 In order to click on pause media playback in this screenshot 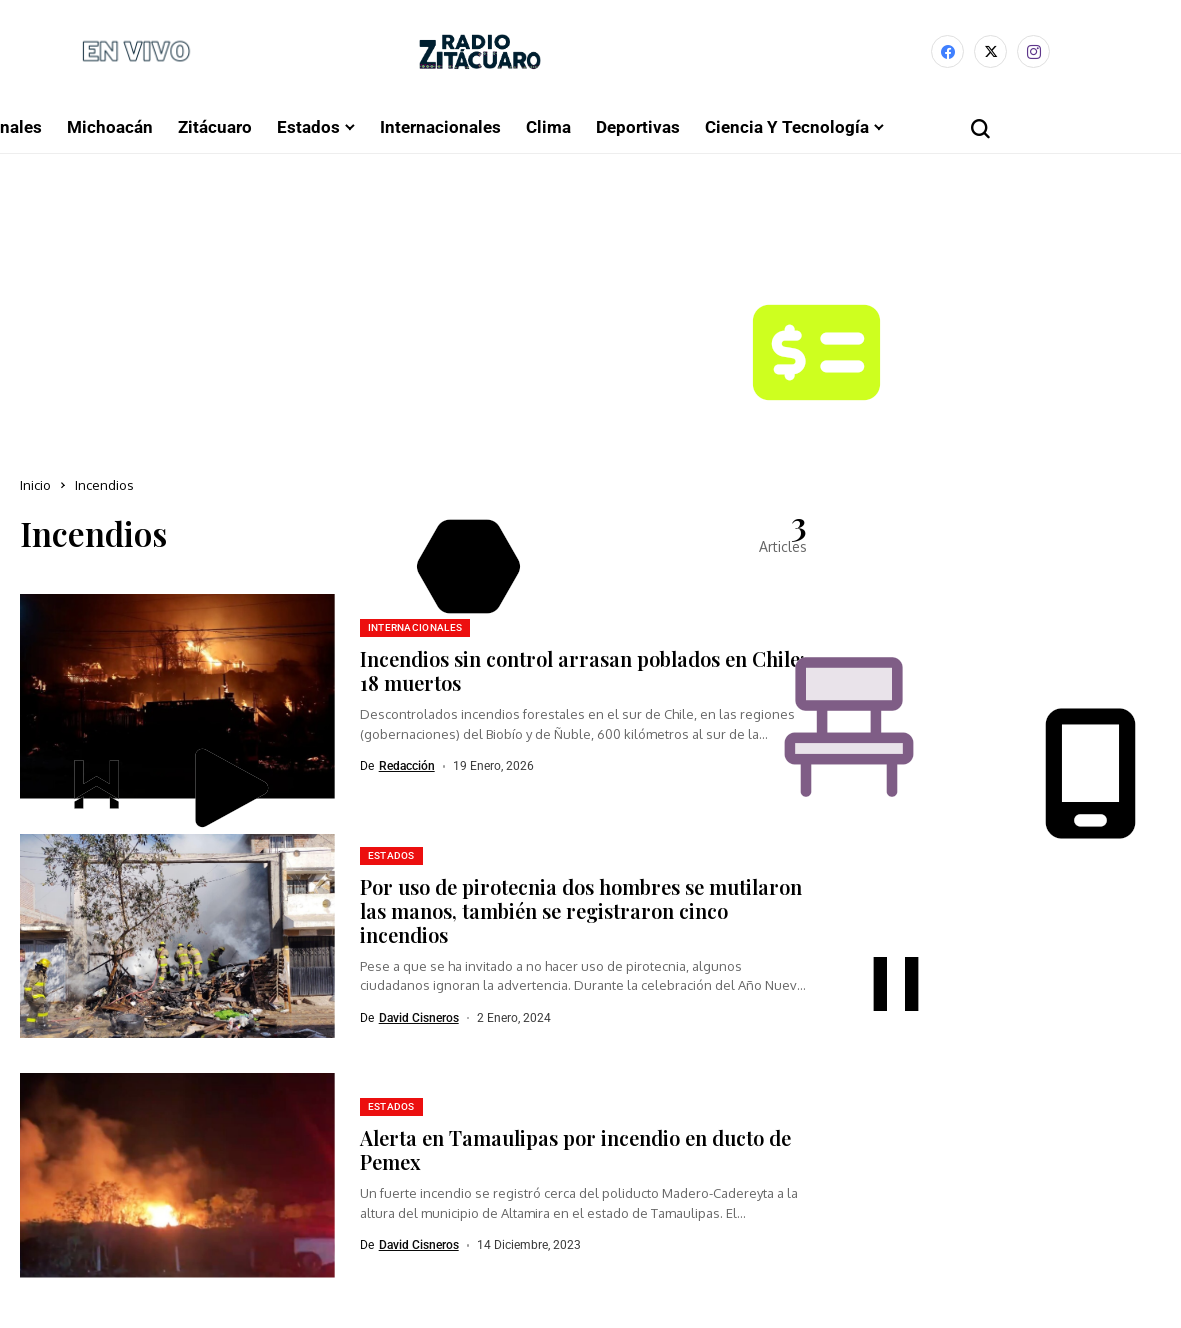, I will do `click(896, 984)`.